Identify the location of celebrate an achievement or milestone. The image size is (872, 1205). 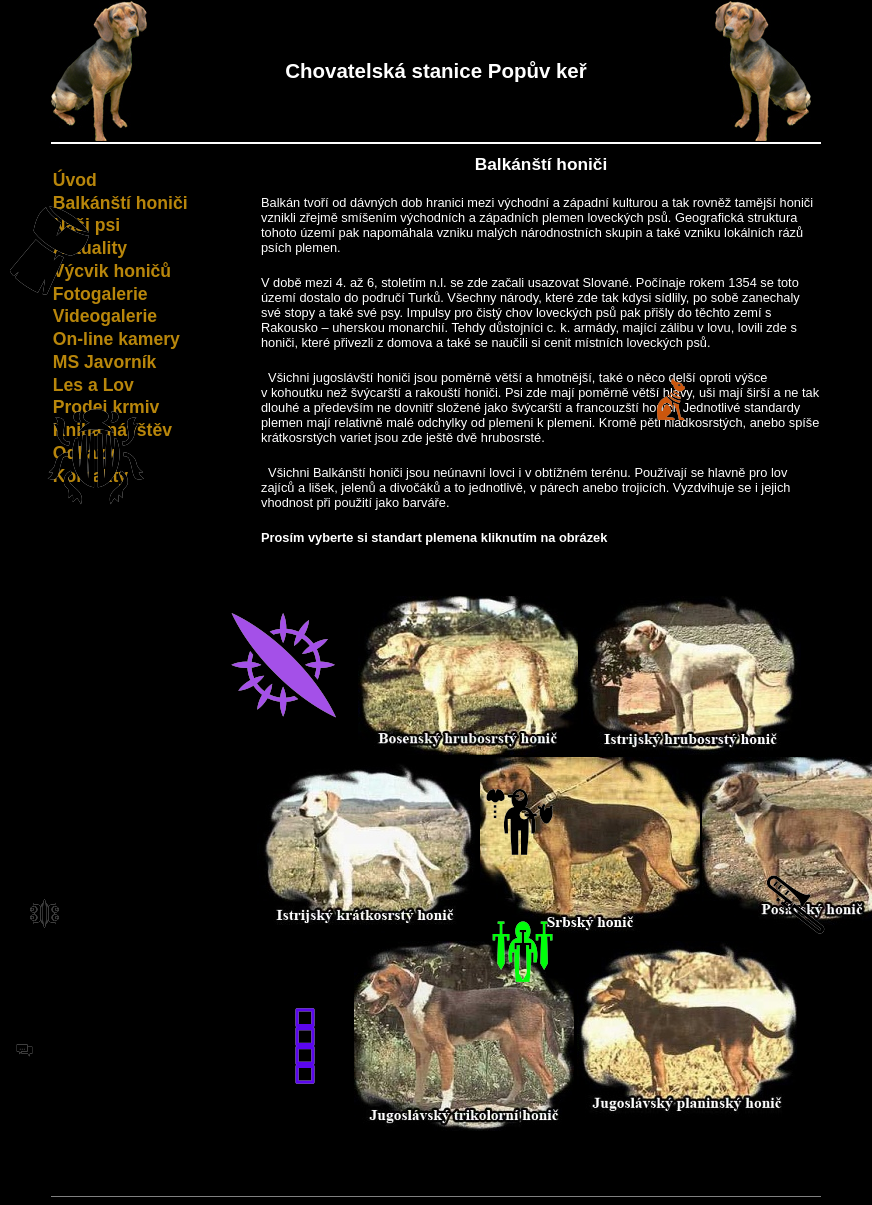
(49, 250).